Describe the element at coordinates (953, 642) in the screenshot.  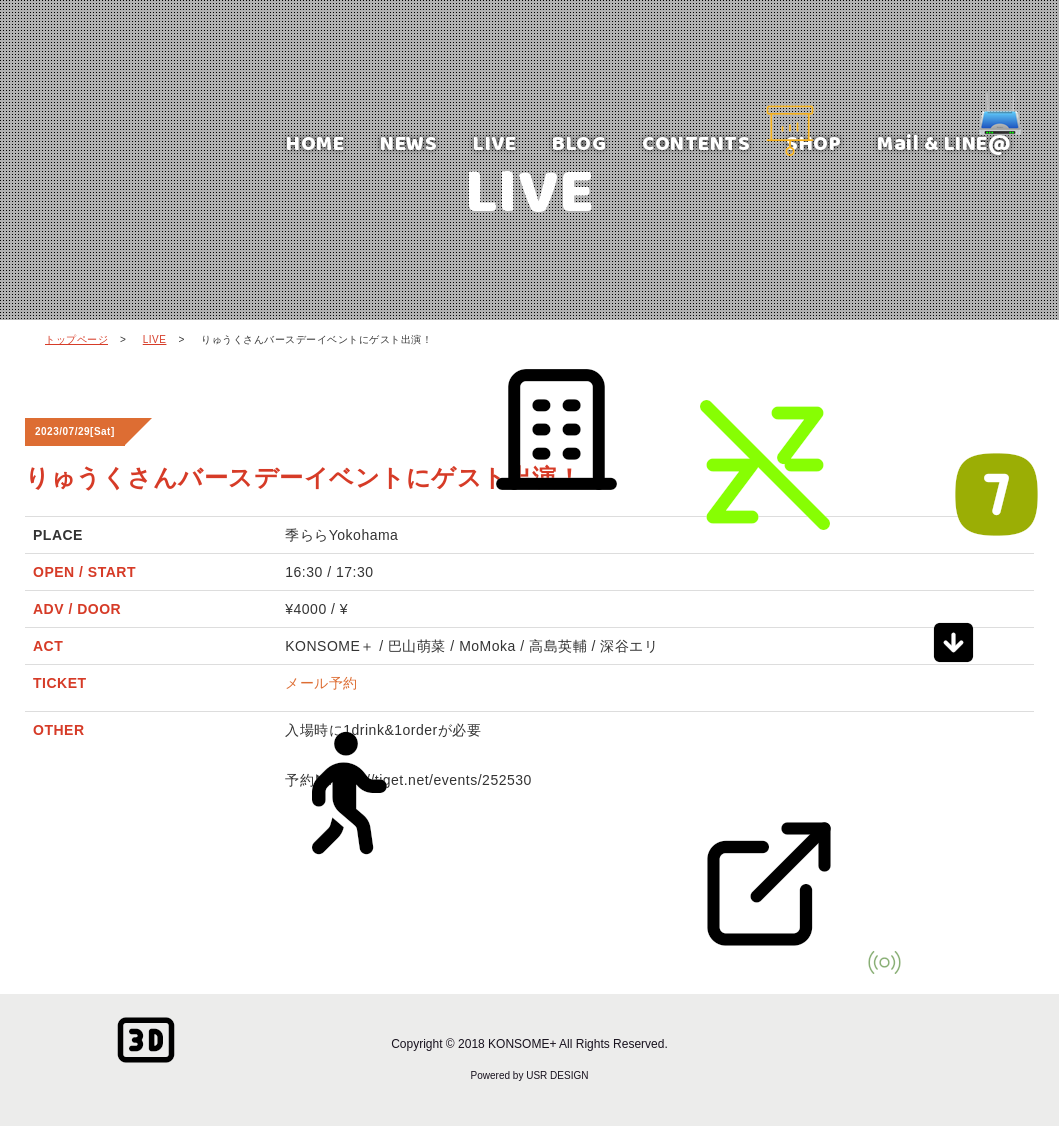
I see `download file or content` at that location.